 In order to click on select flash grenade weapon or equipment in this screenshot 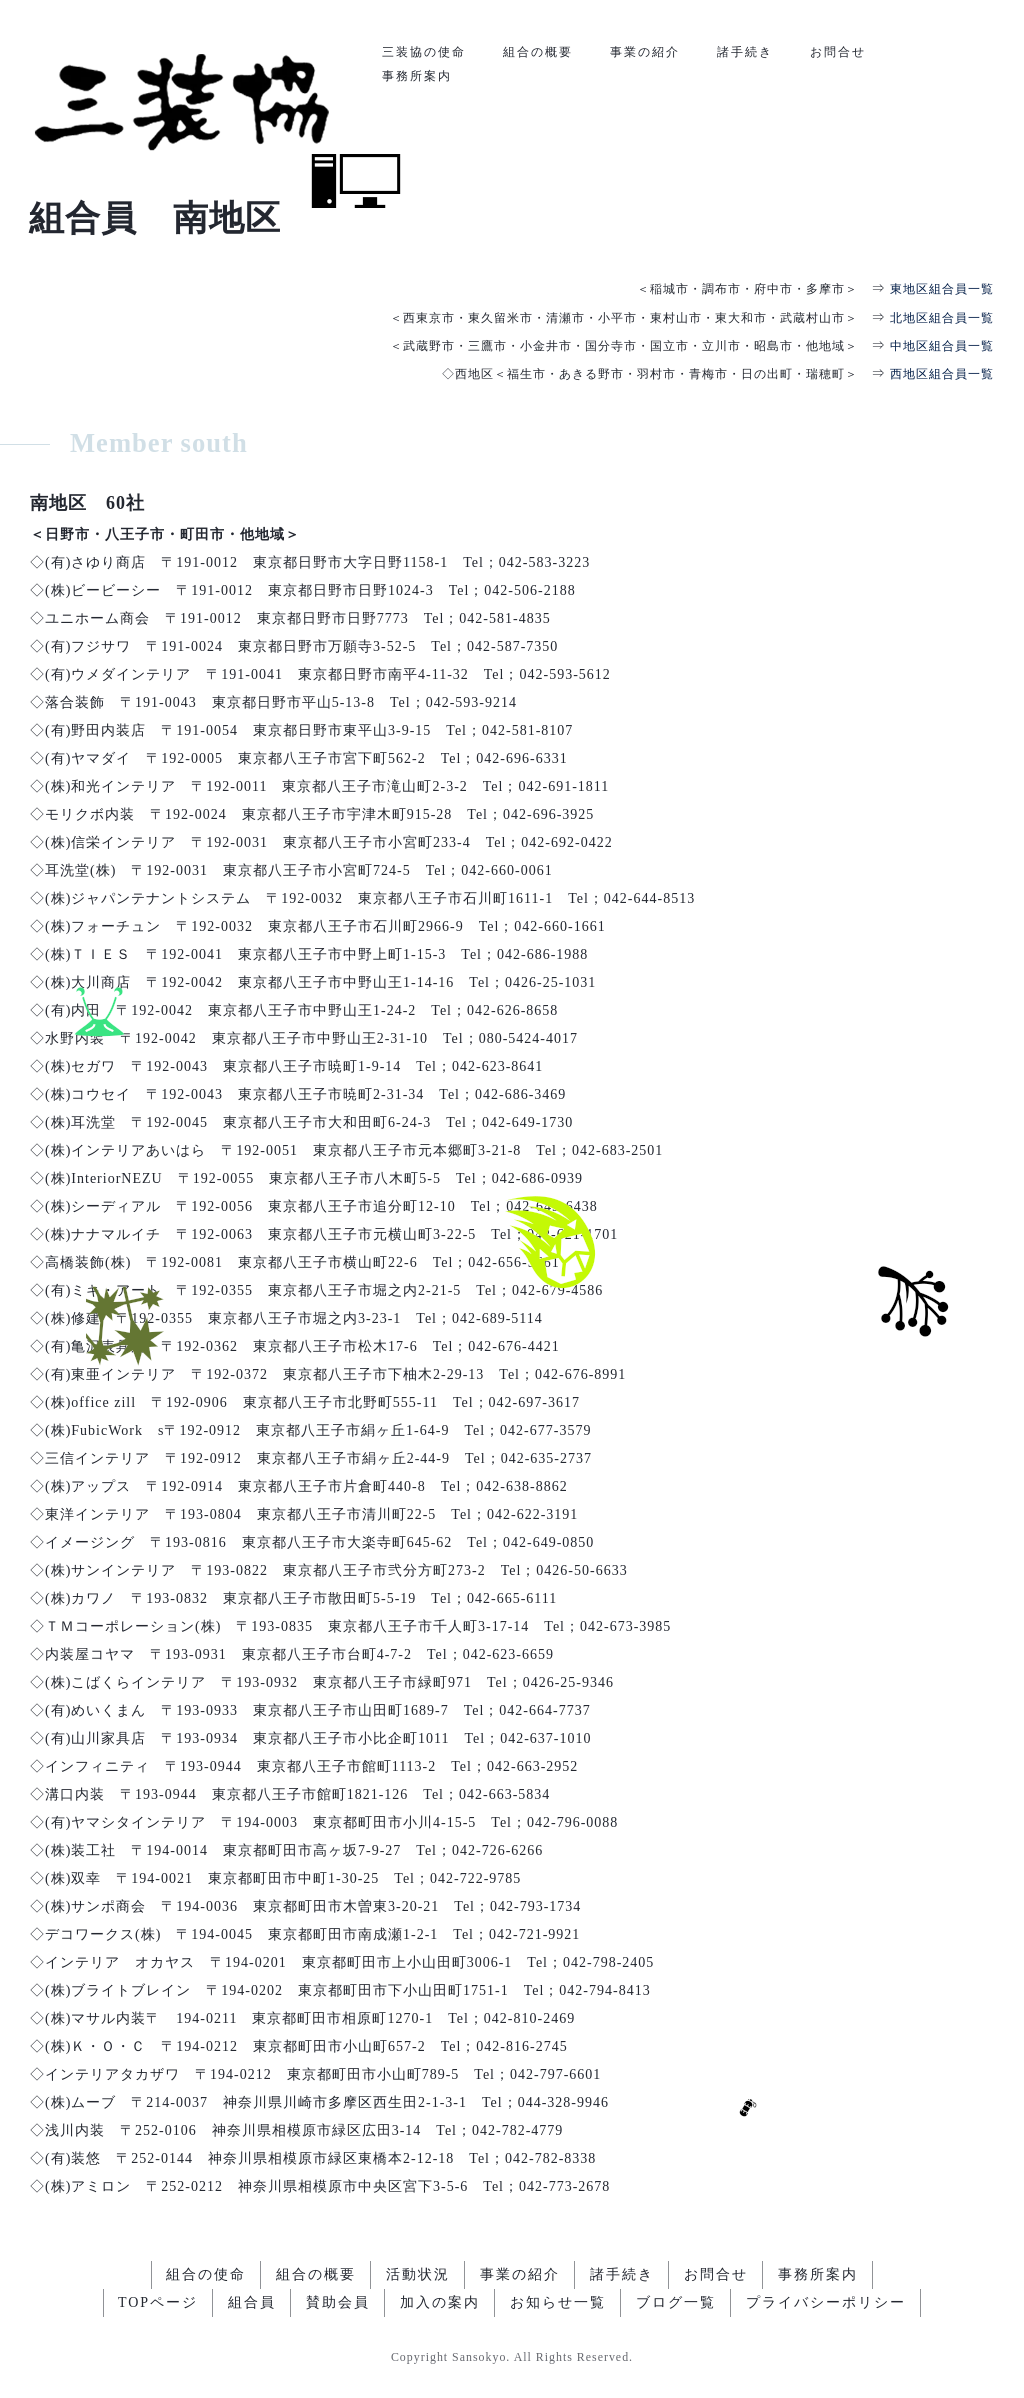, I will do `click(747, 2107)`.